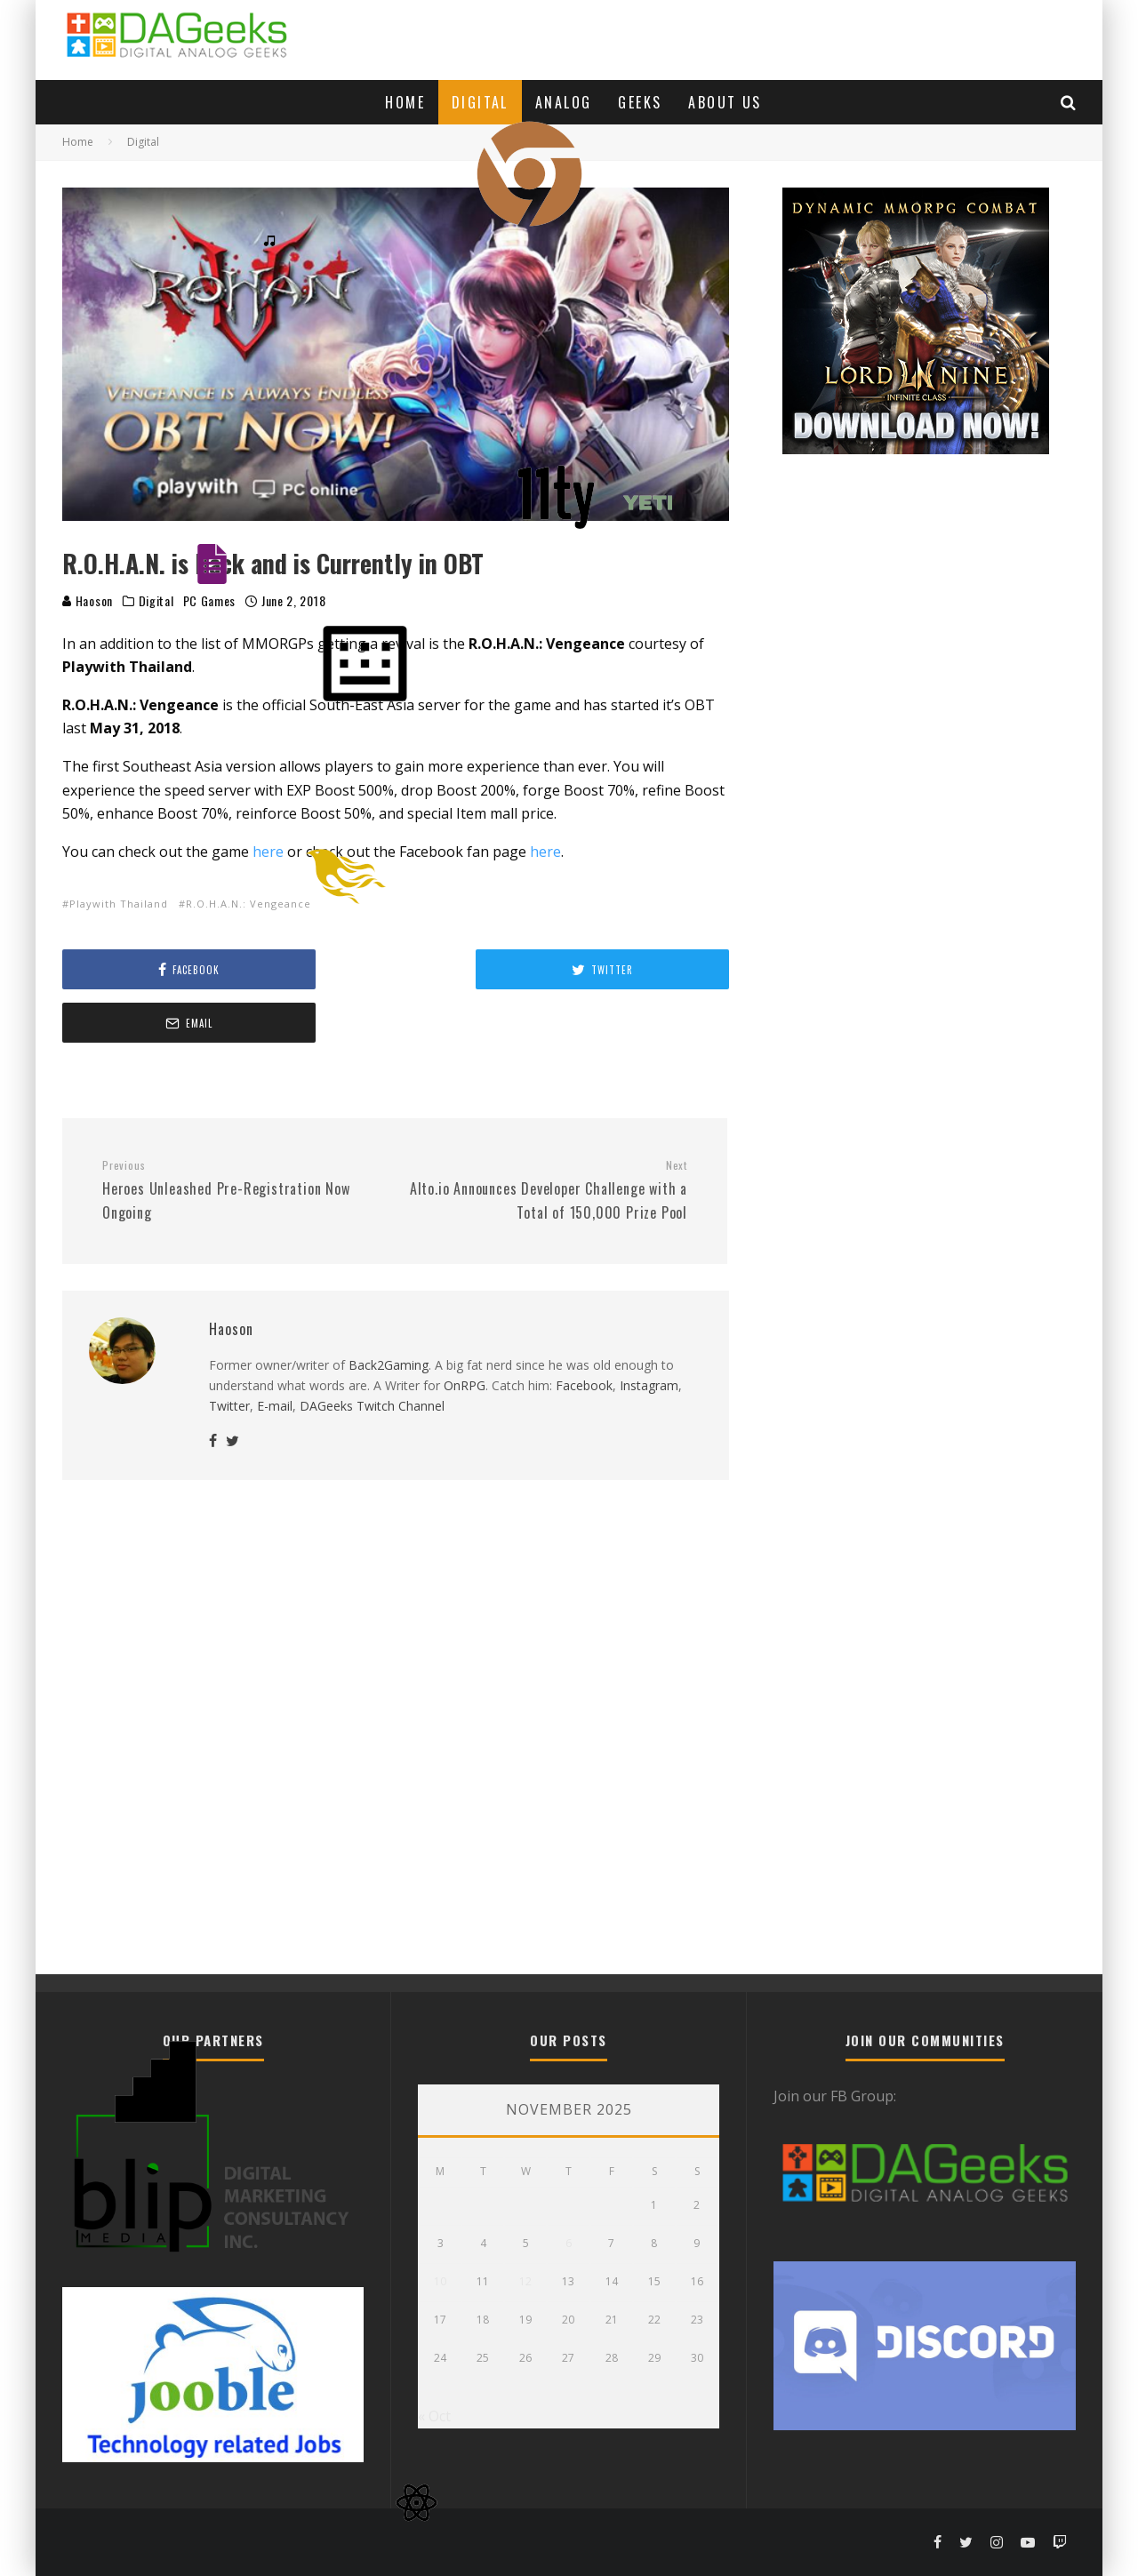  I want to click on phoenix framework logo, so click(346, 876).